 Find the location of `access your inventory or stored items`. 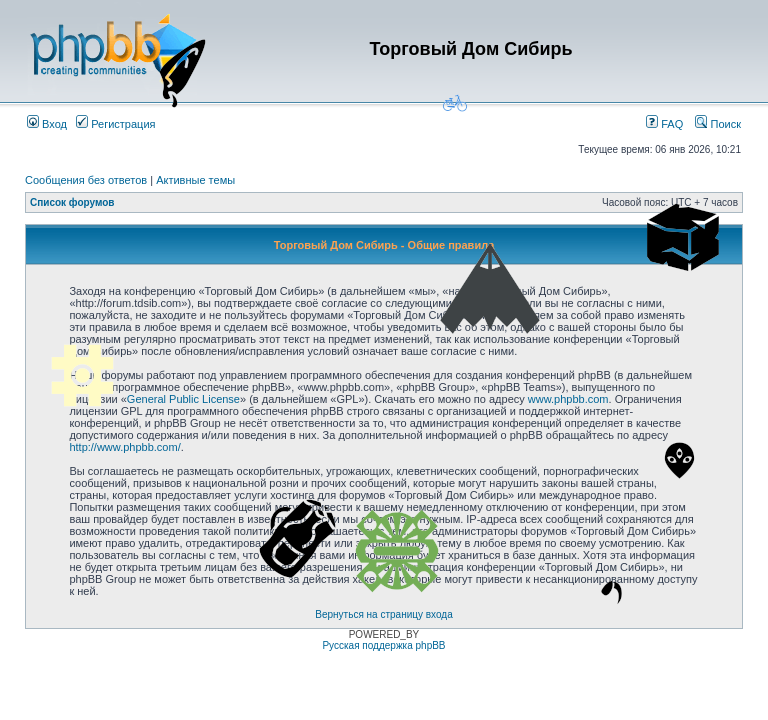

access your inventory or stored items is located at coordinates (297, 538).